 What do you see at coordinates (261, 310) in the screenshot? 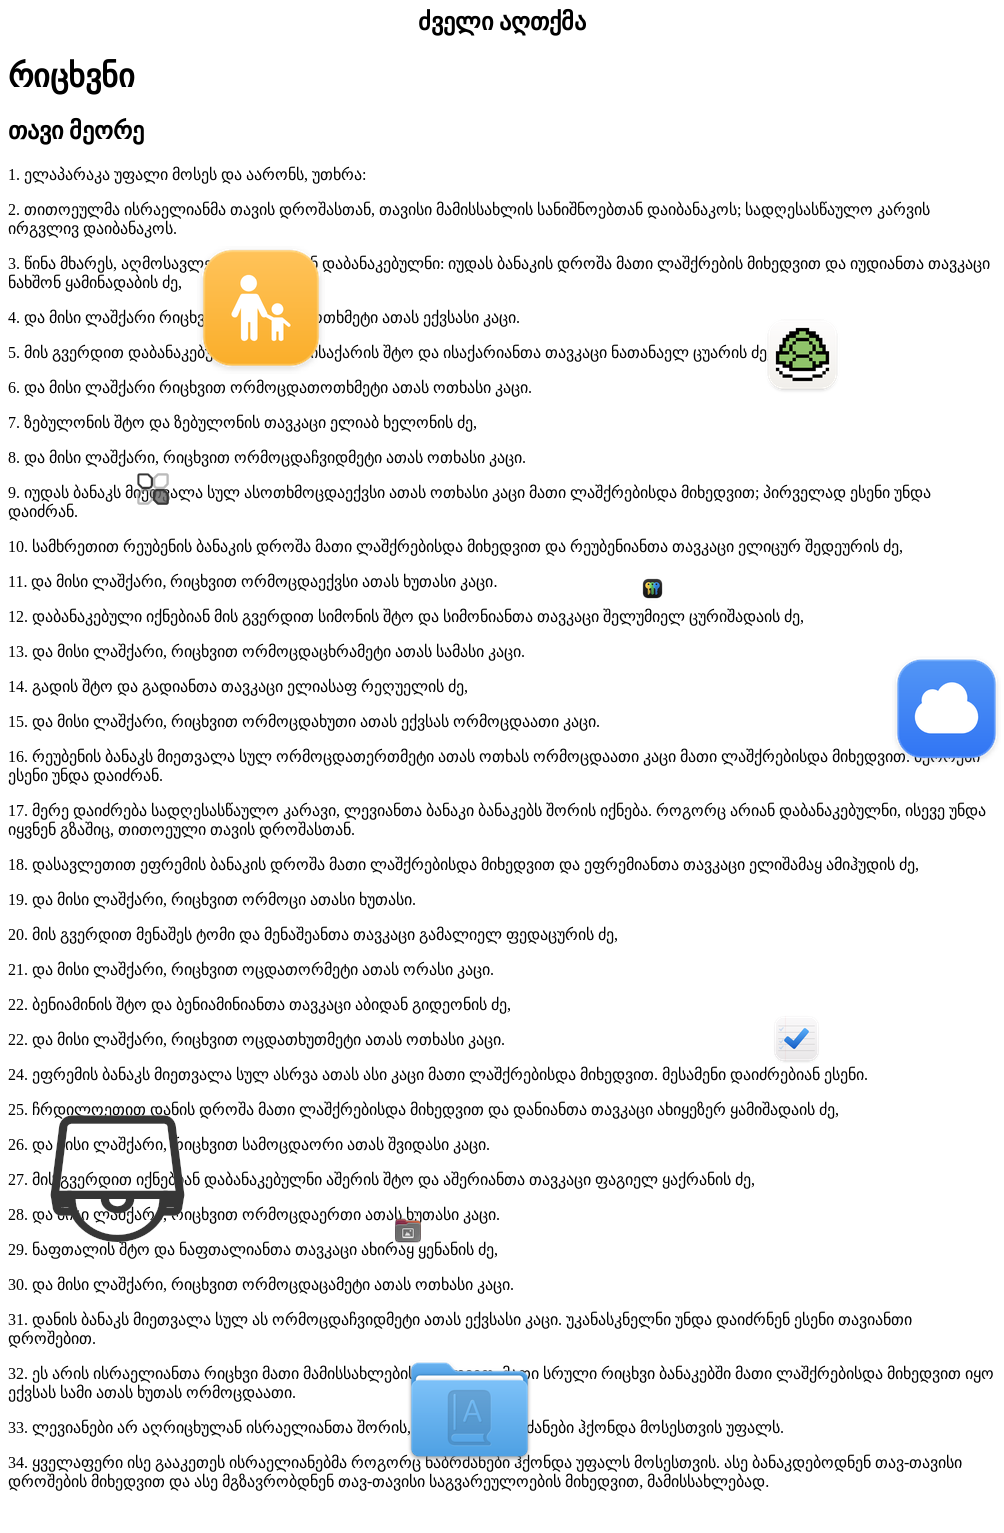
I see `access parental controls settings` at bounding box center [261, 310].